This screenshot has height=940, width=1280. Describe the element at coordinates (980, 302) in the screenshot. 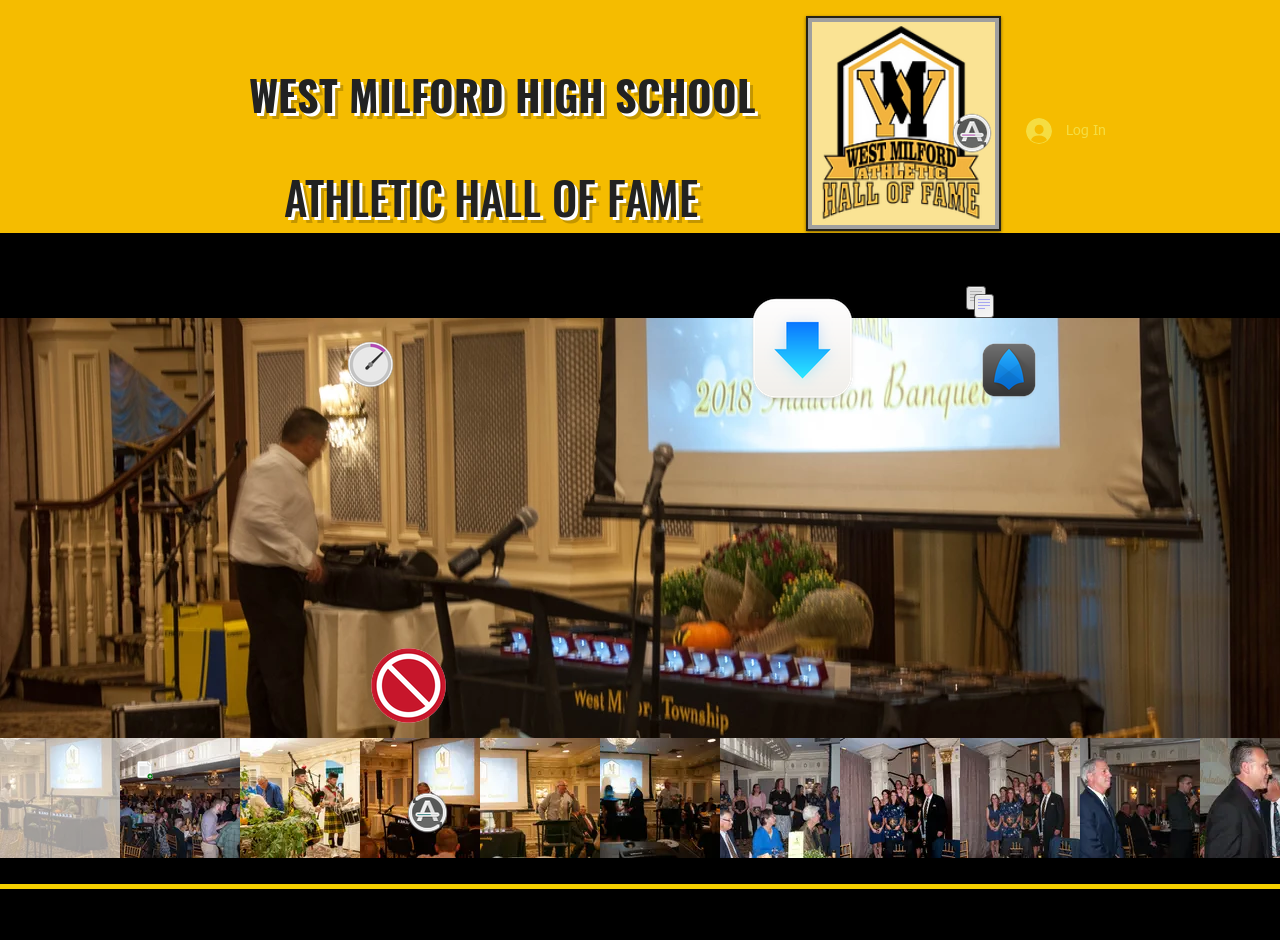

I see `copy selected content to clipboard` at that location.